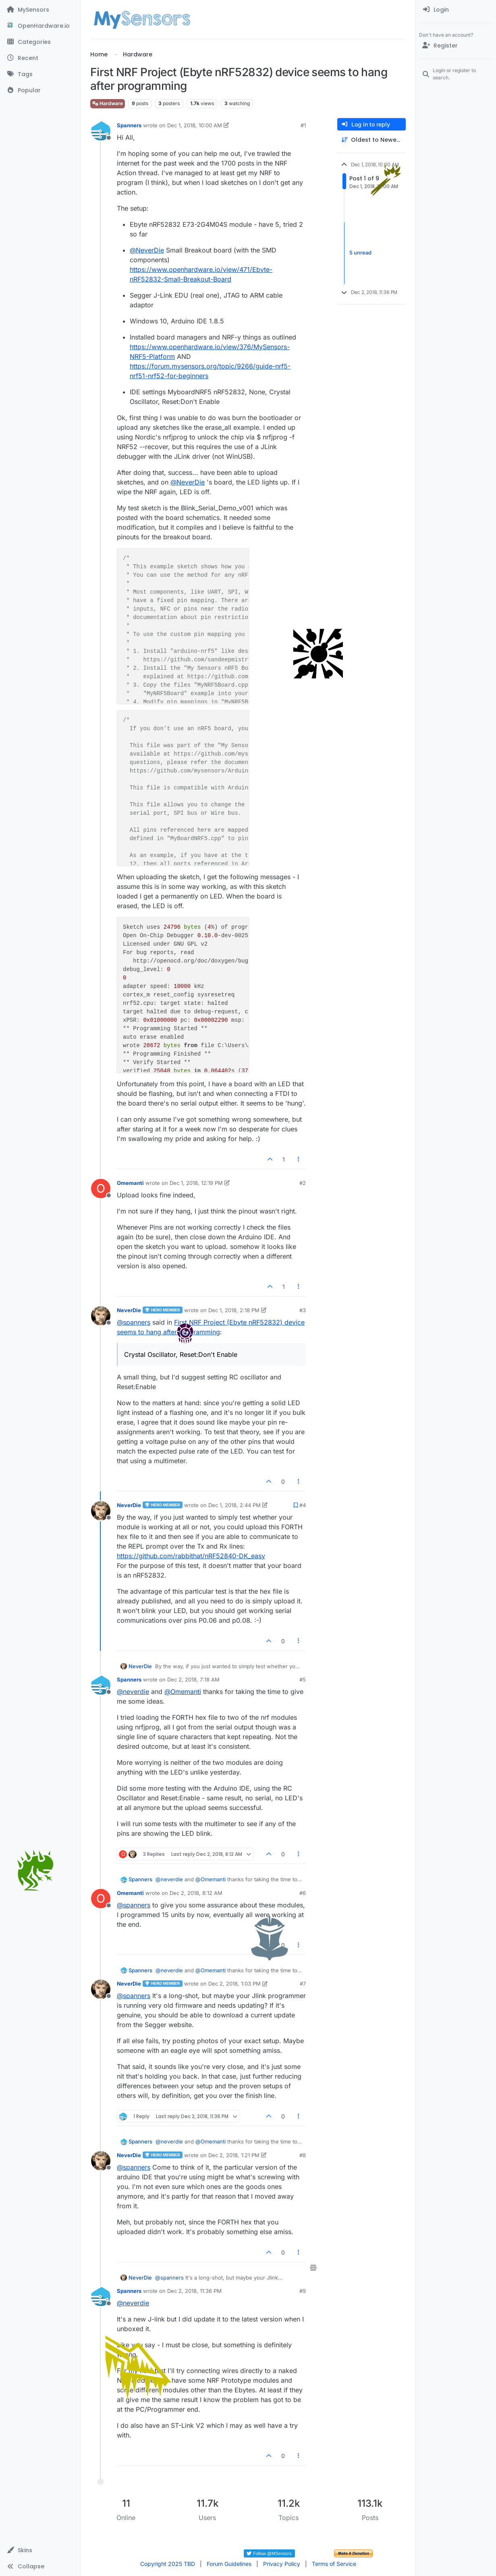 The image size is (496, 2576). Describe the element at coordinates (185, 1334) in the screenshot. I see `summon or activate a beholder creature` at that location.